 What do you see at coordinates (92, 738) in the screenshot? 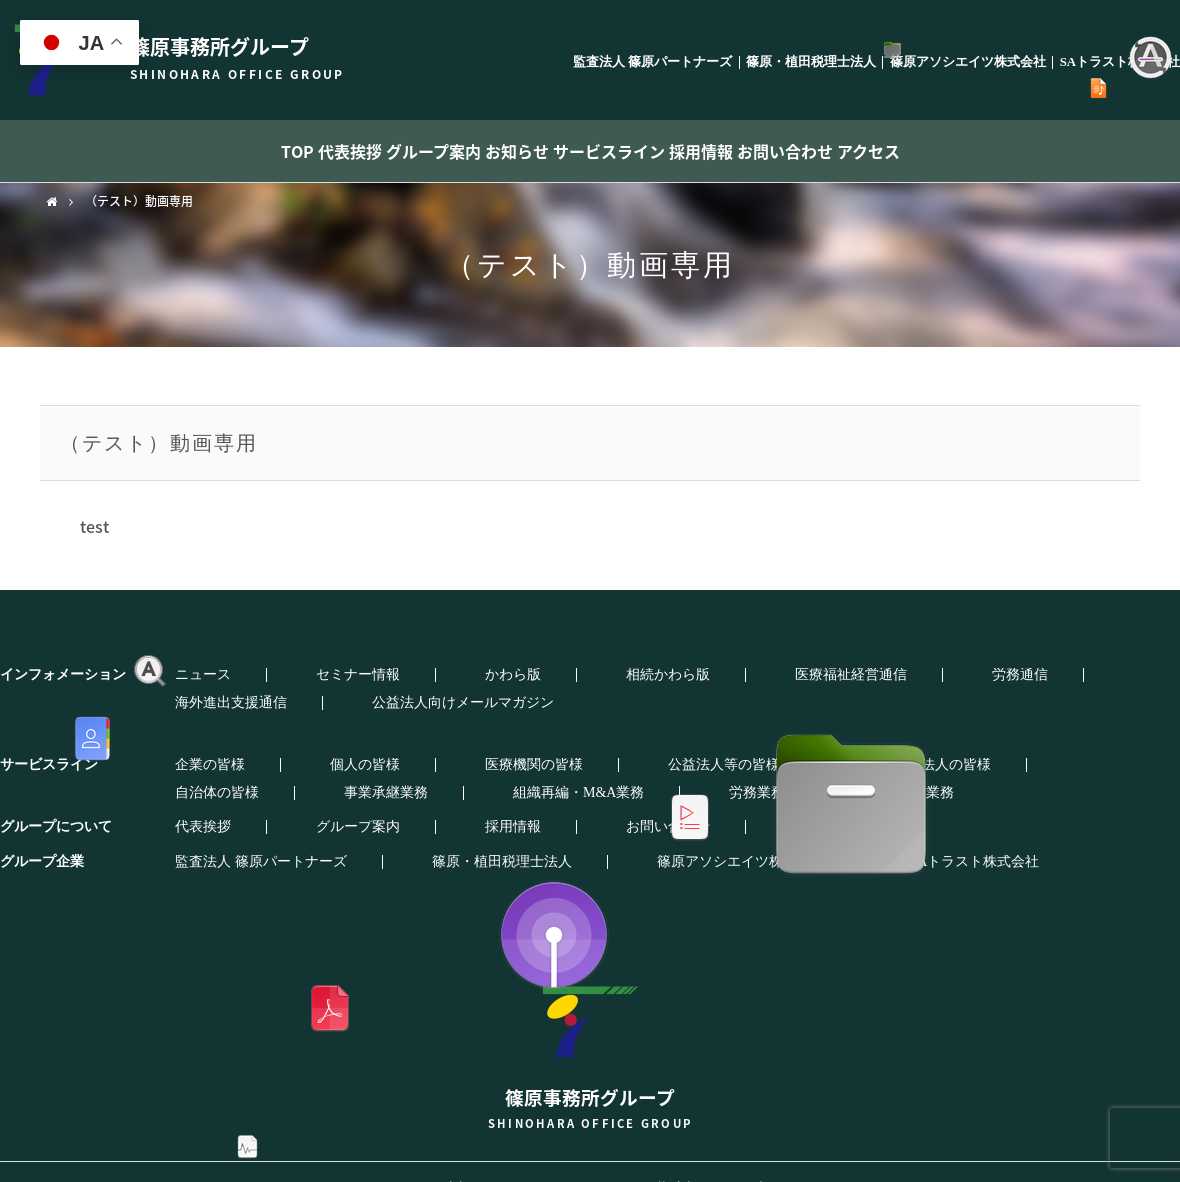
I see `open contacts or address book app` at bounding box center [92, 738].